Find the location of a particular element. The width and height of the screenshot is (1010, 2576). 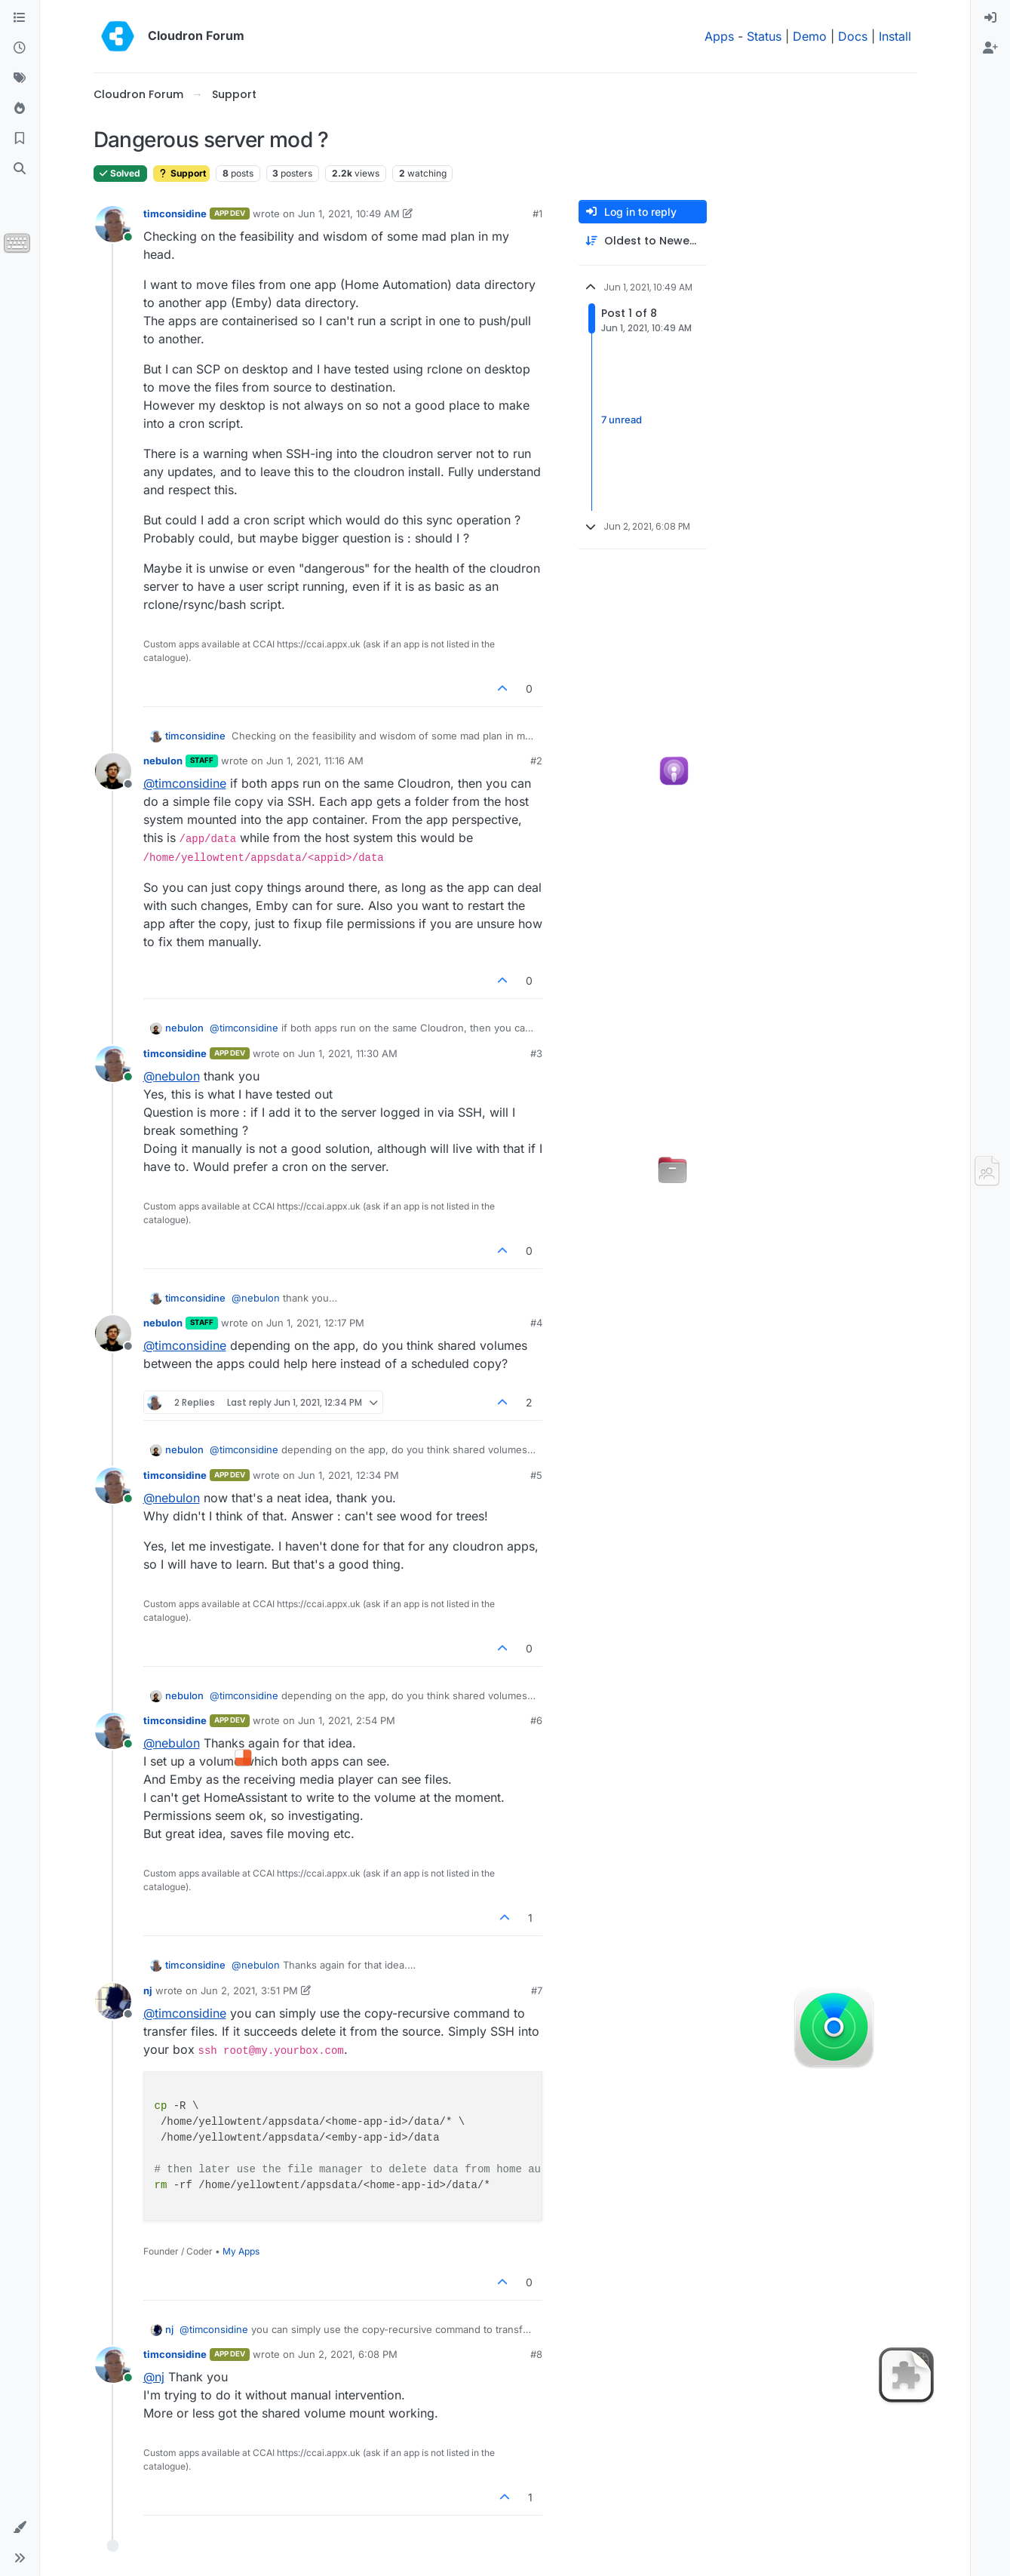

open libreoffice templates is located at coordinates (906, 2375).